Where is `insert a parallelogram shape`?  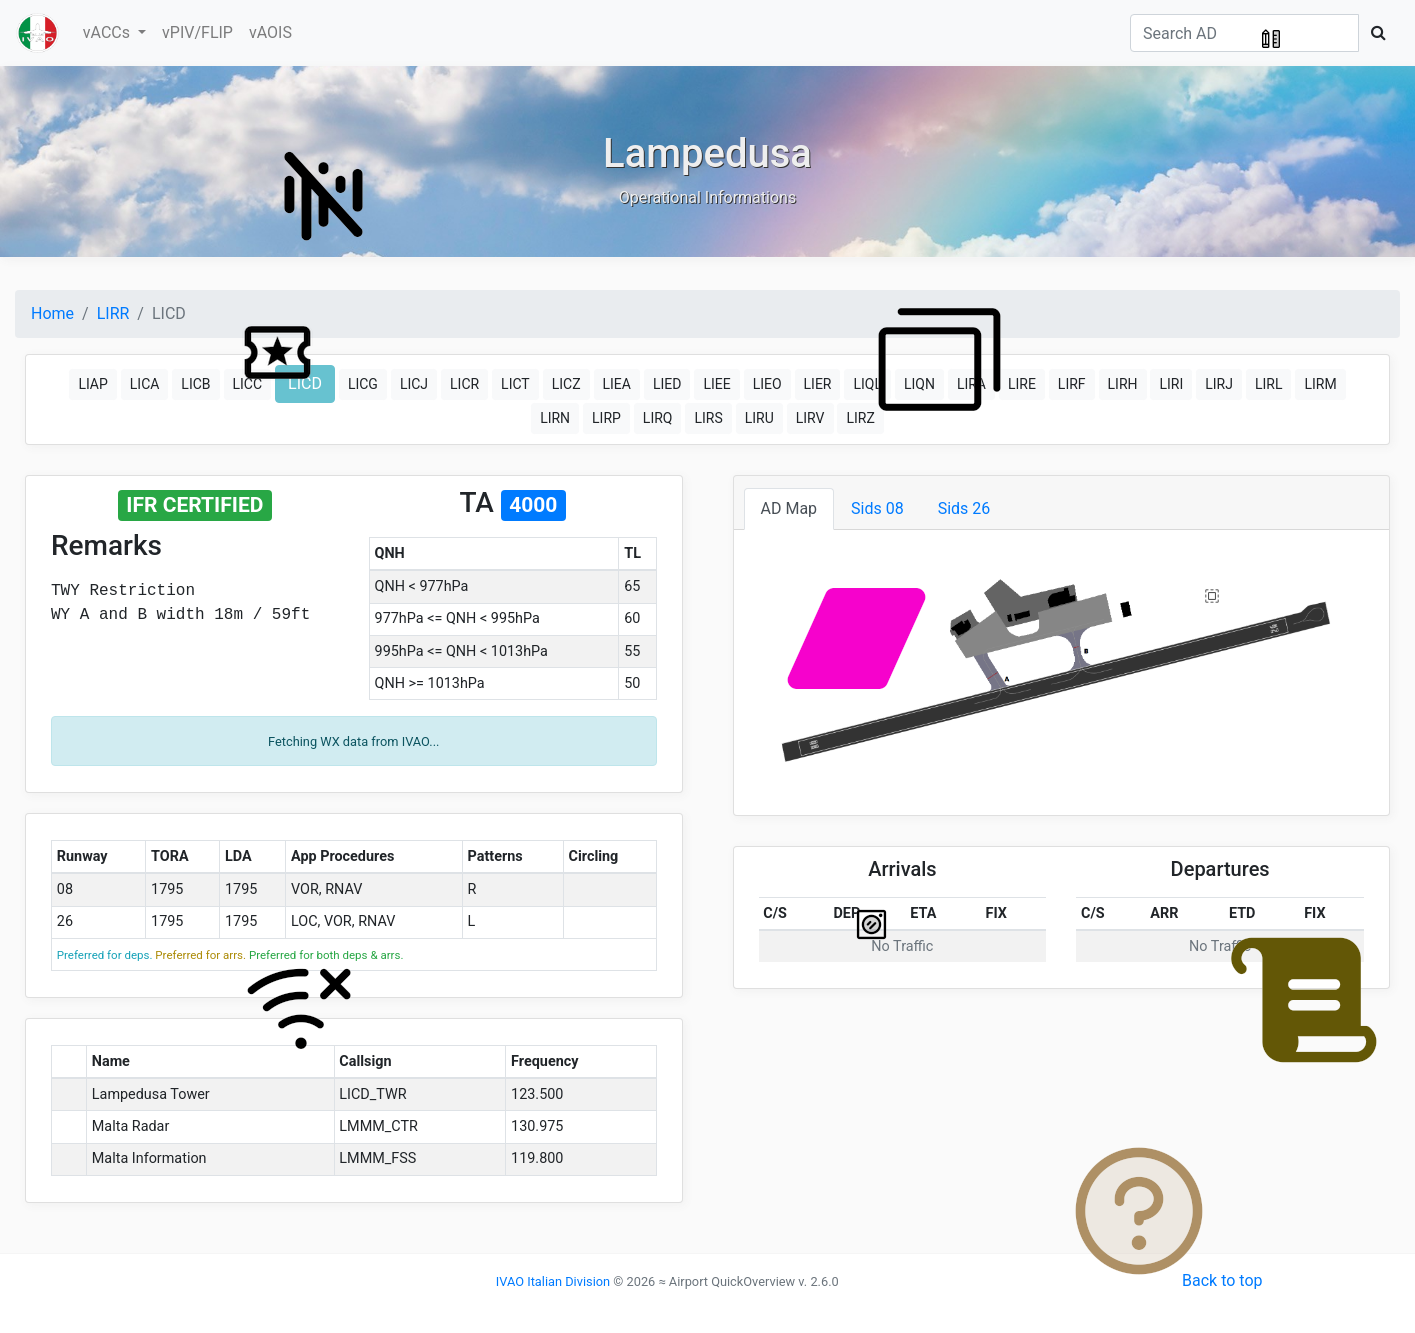 insert a parallelogram shape is located at coordinates (856, 638).